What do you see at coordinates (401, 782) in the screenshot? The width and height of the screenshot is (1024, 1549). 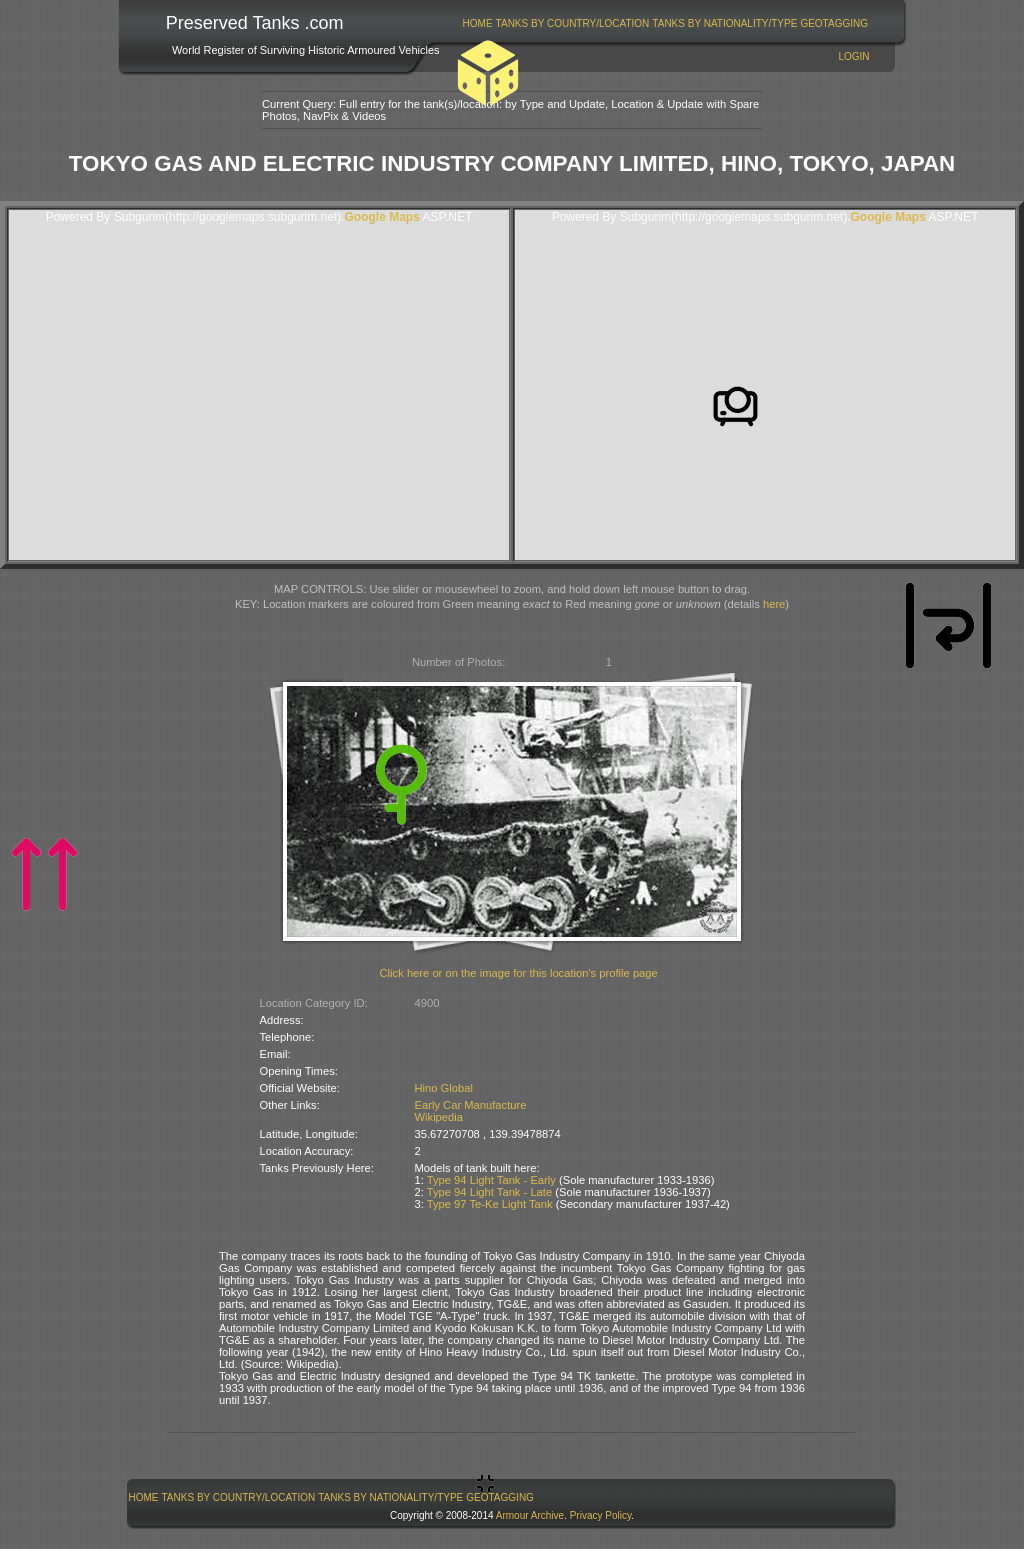 I see `indicates demigirl gender identity` at bounding box center [401, 782].